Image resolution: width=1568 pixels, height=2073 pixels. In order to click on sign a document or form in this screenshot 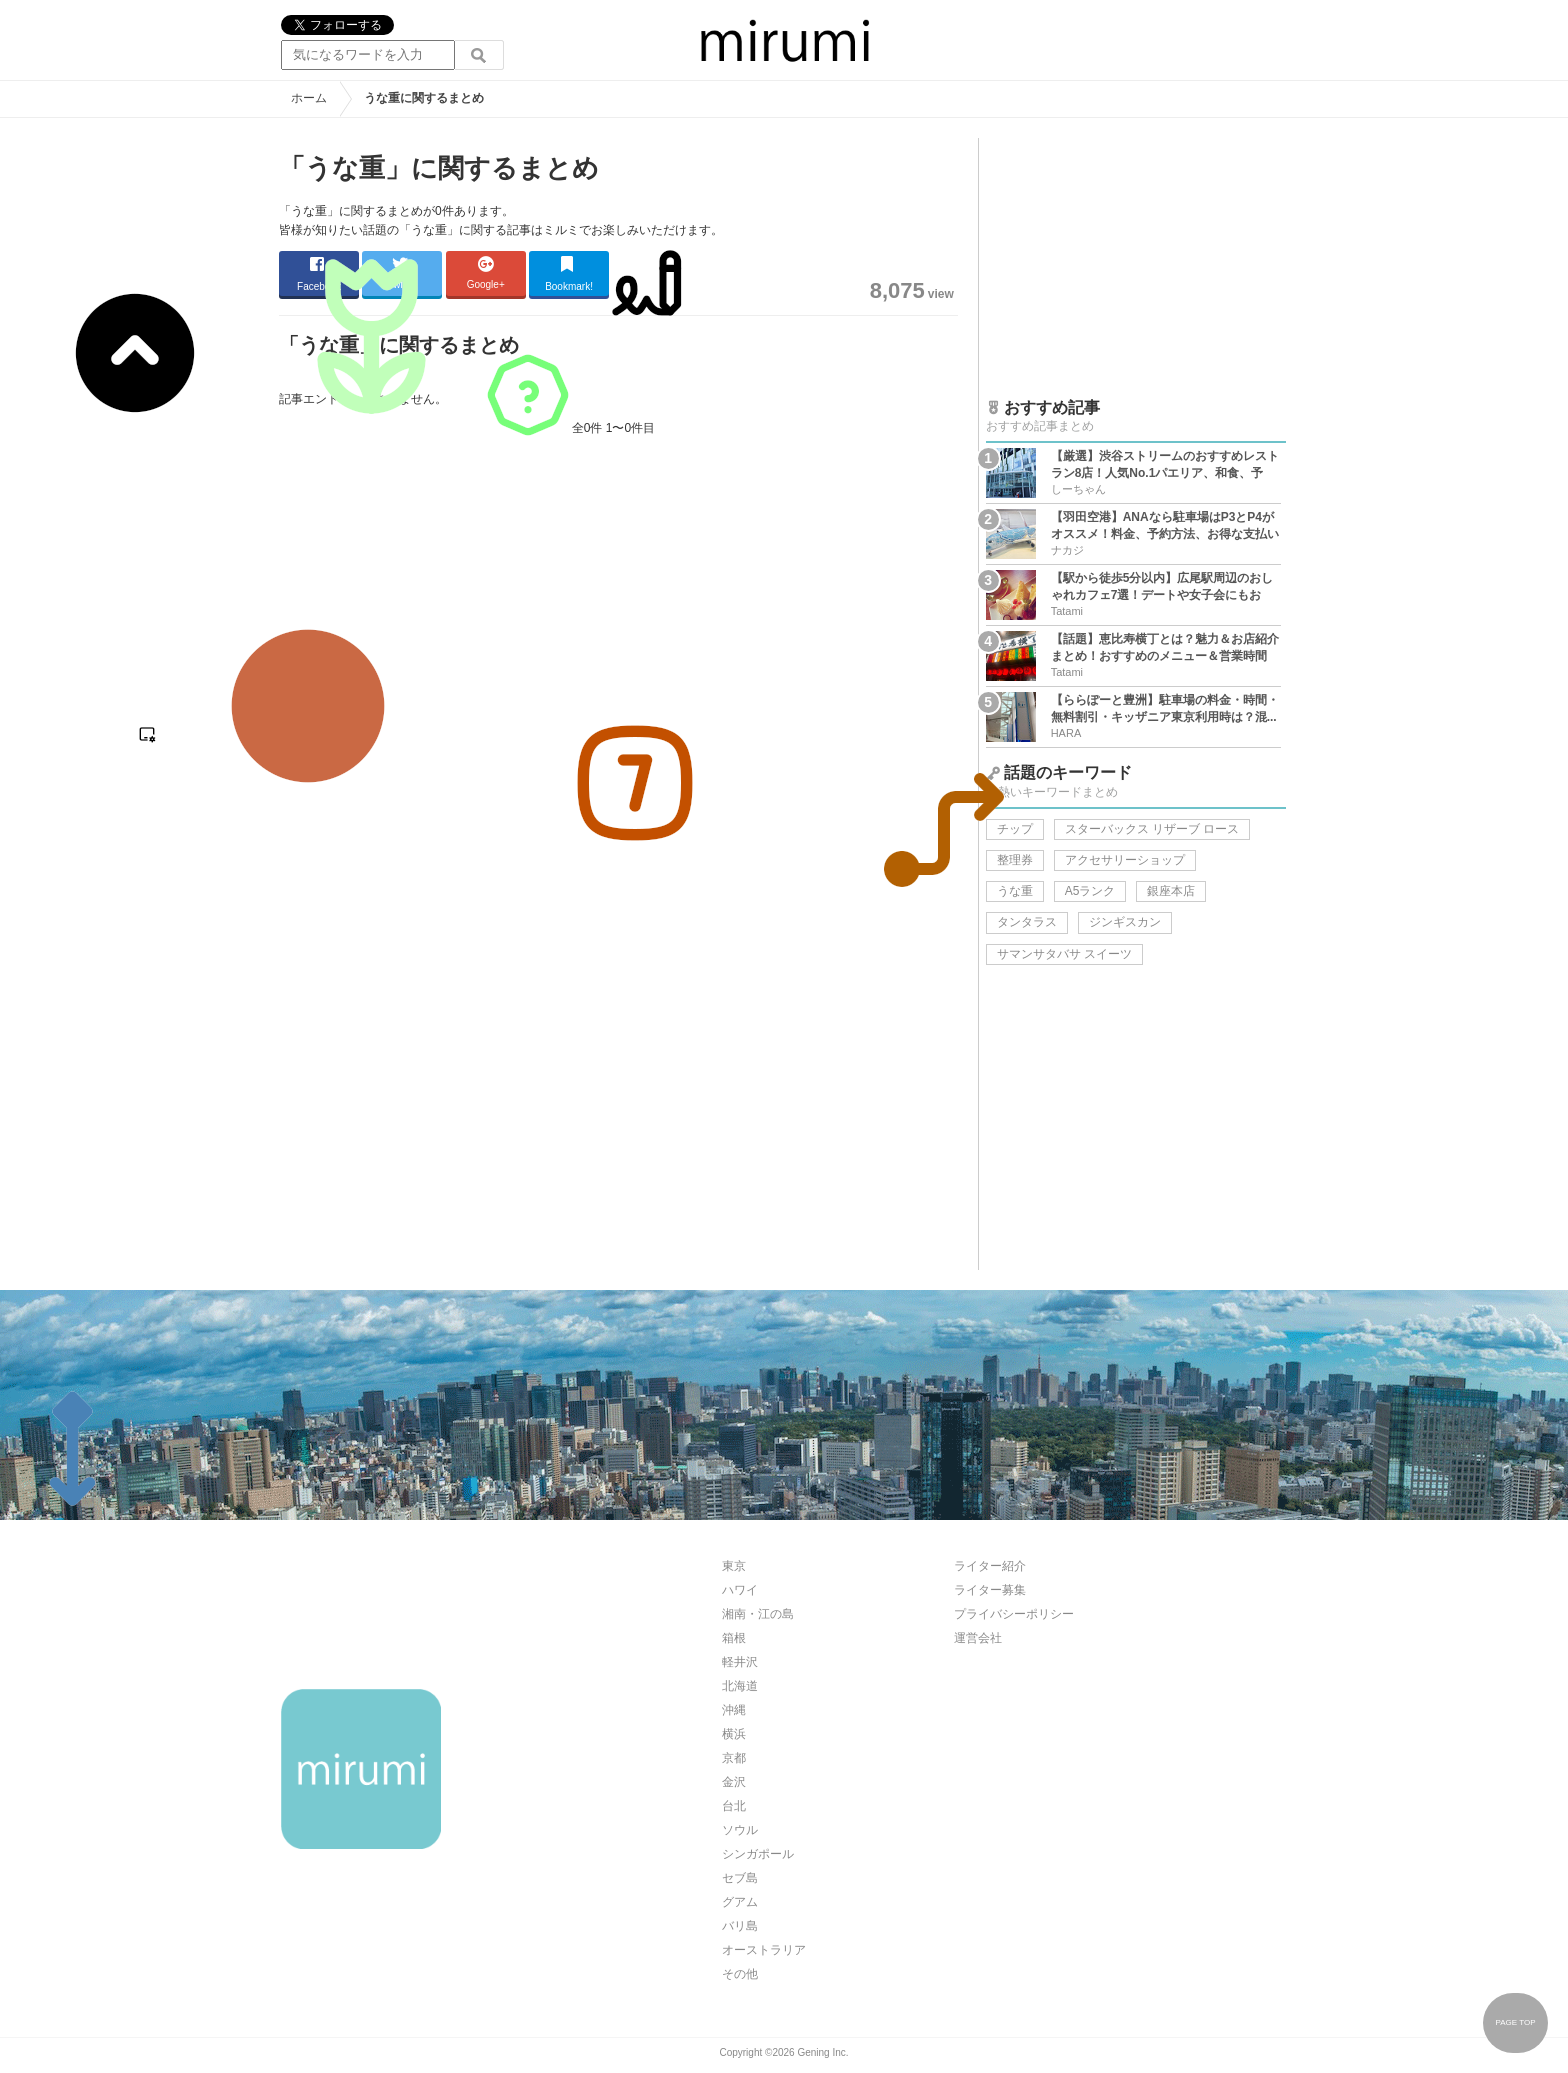, I will do `click(648, 286)`.